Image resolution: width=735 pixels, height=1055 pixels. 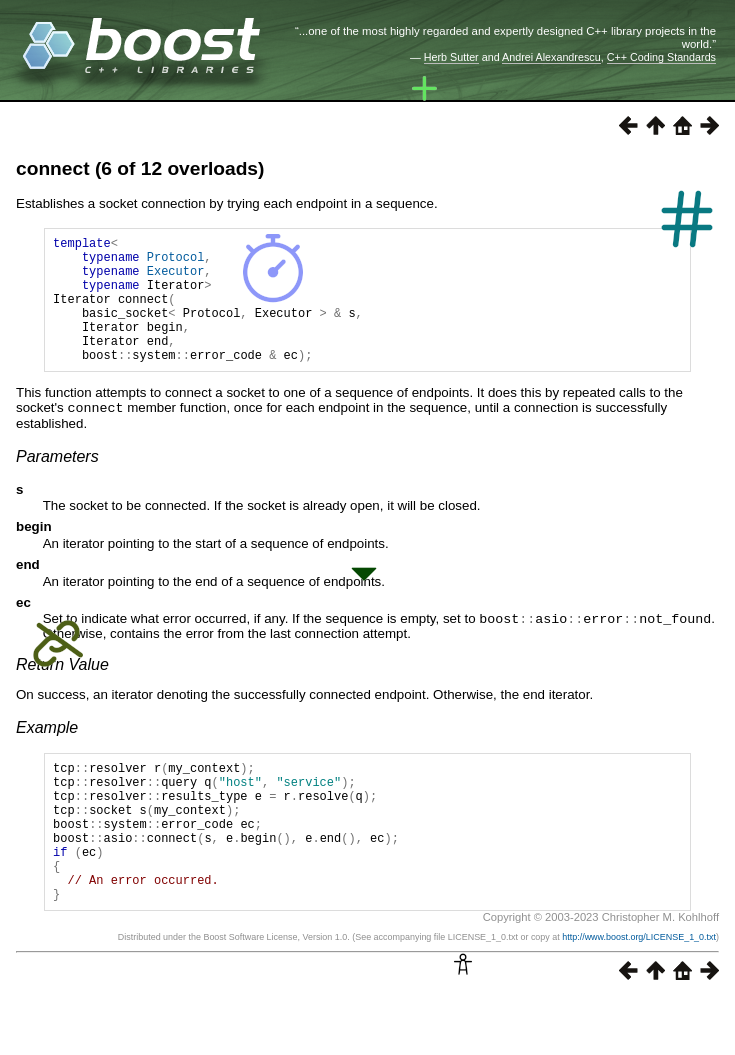 What do you see at coordinates (273, 270) in the screenshot?
I see `start or stop a timer` at bounding box center [273, 270].